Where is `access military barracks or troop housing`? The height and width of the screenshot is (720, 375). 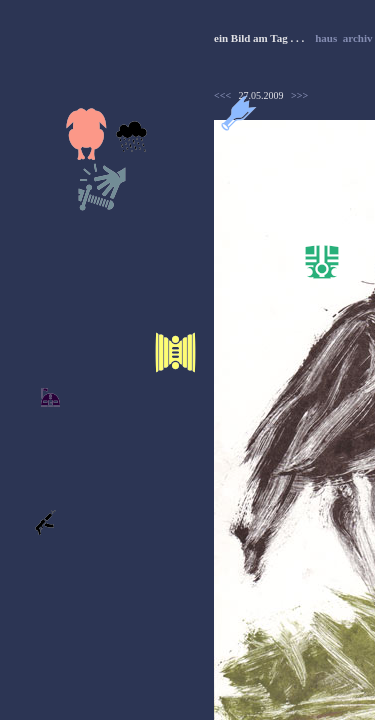 access military barracks or troop housing is located at coordinates (50, 397).